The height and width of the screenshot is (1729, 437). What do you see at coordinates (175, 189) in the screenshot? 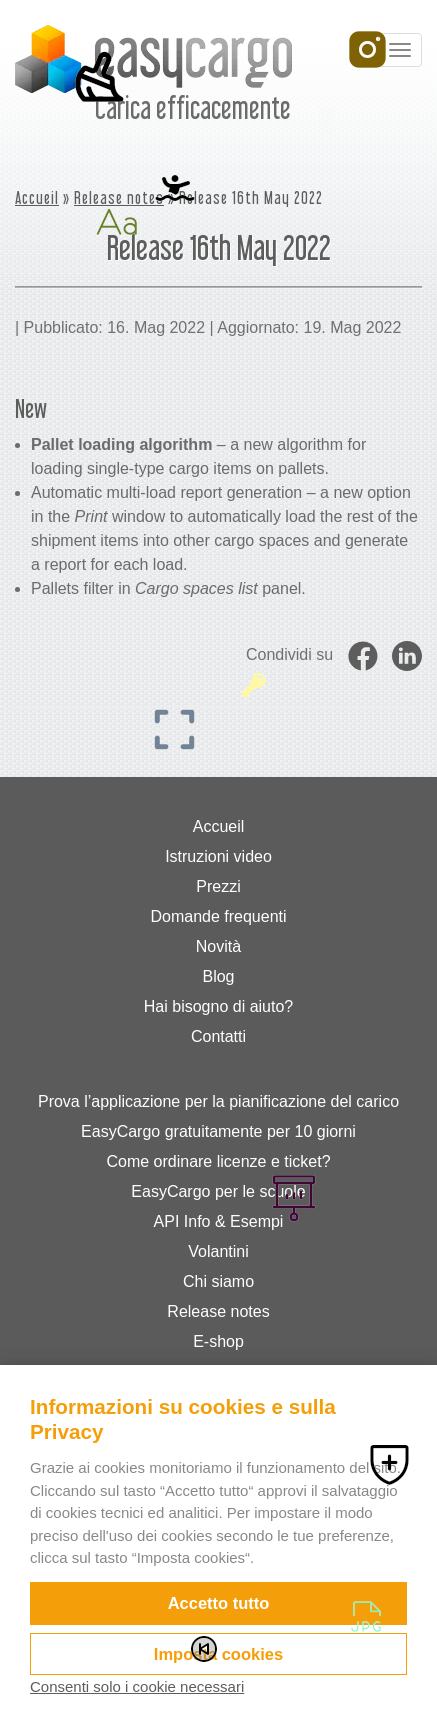
I see `indicates water safety or drowning hazard warning` at bounding box center [175, 189].